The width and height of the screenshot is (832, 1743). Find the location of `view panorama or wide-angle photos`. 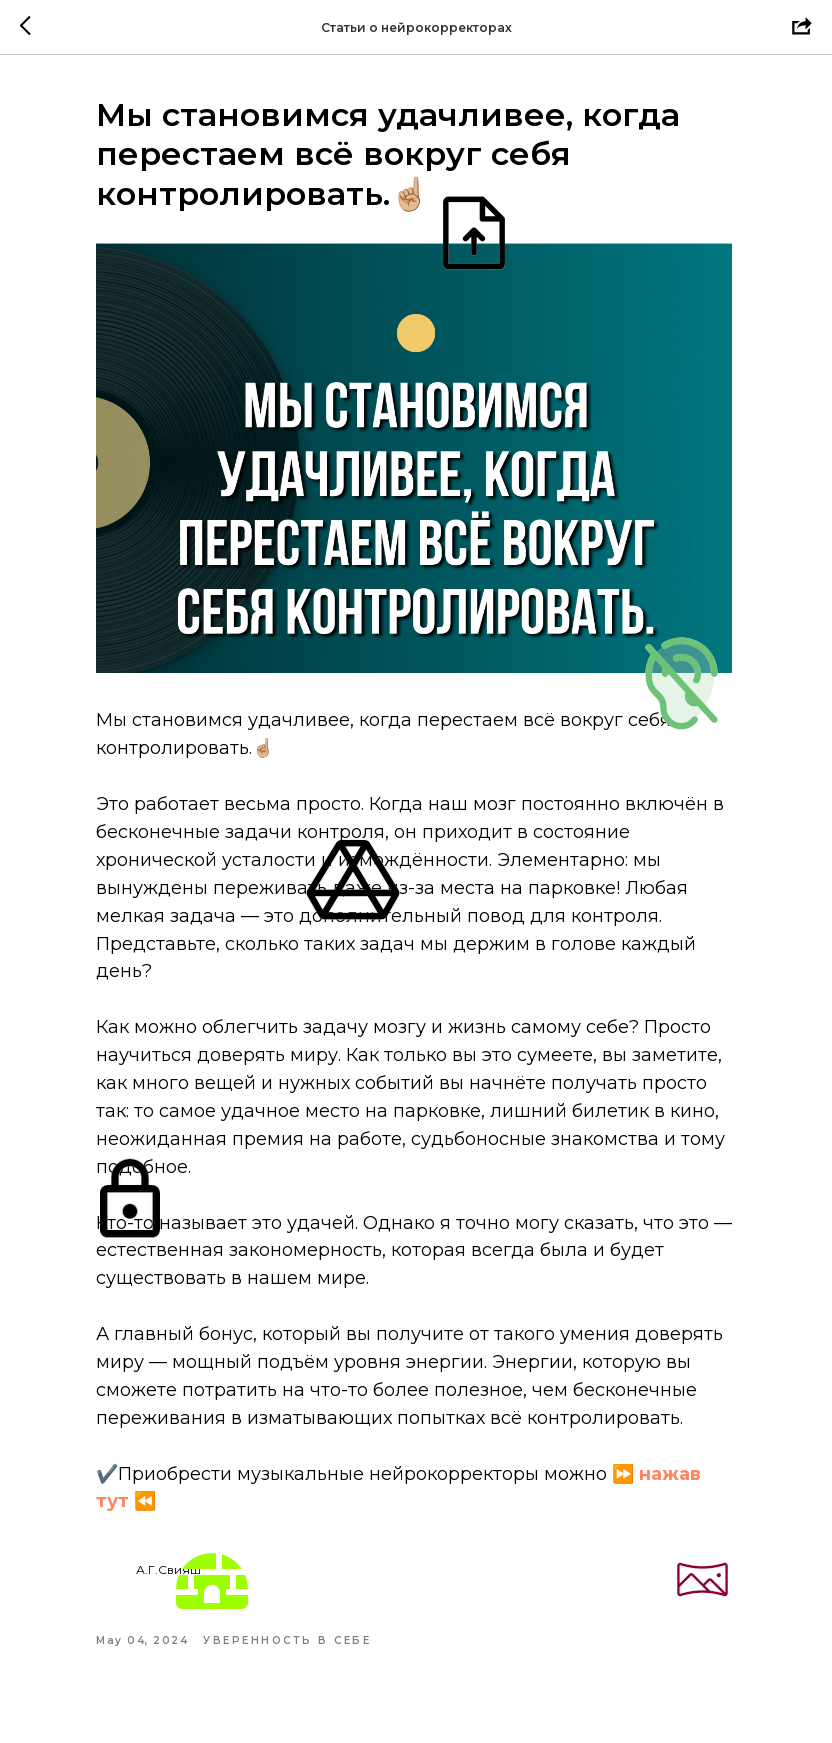

view panorama or wide-angle photos is located at coordinates (702, 1579).